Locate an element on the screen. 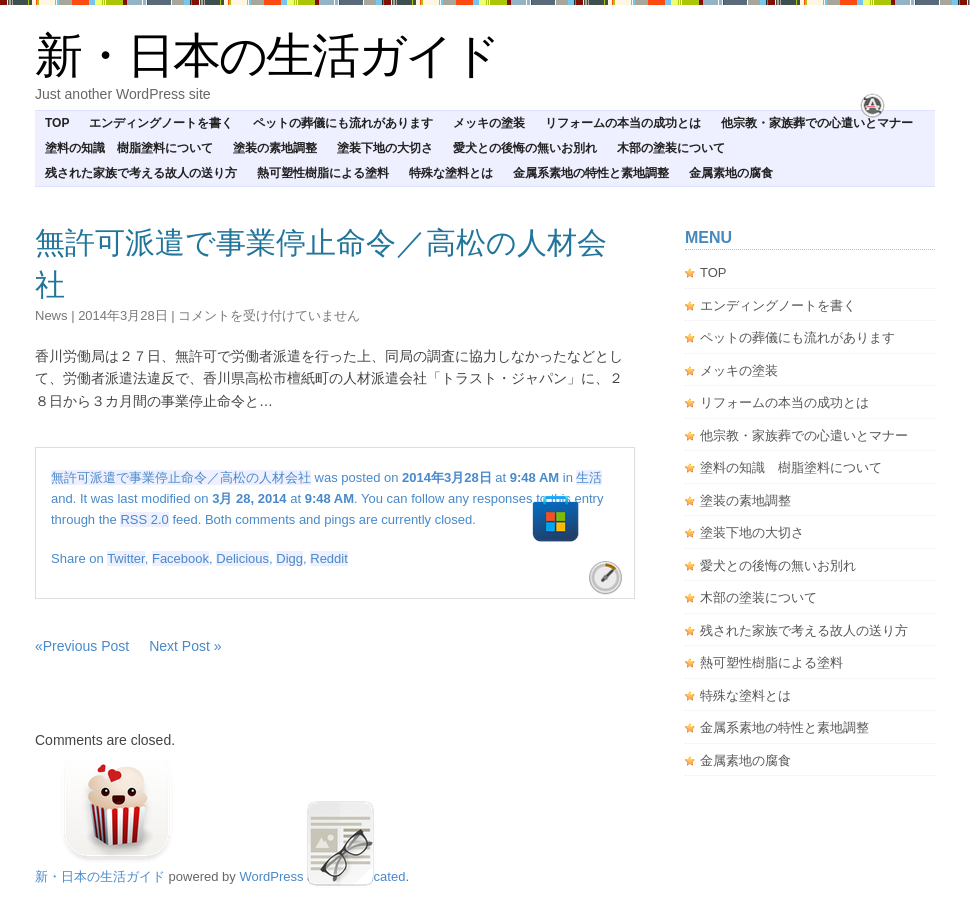 The height and width of the screenshot is (913, 970). open popcorn time streaming app is located at coordinates (117, 804).